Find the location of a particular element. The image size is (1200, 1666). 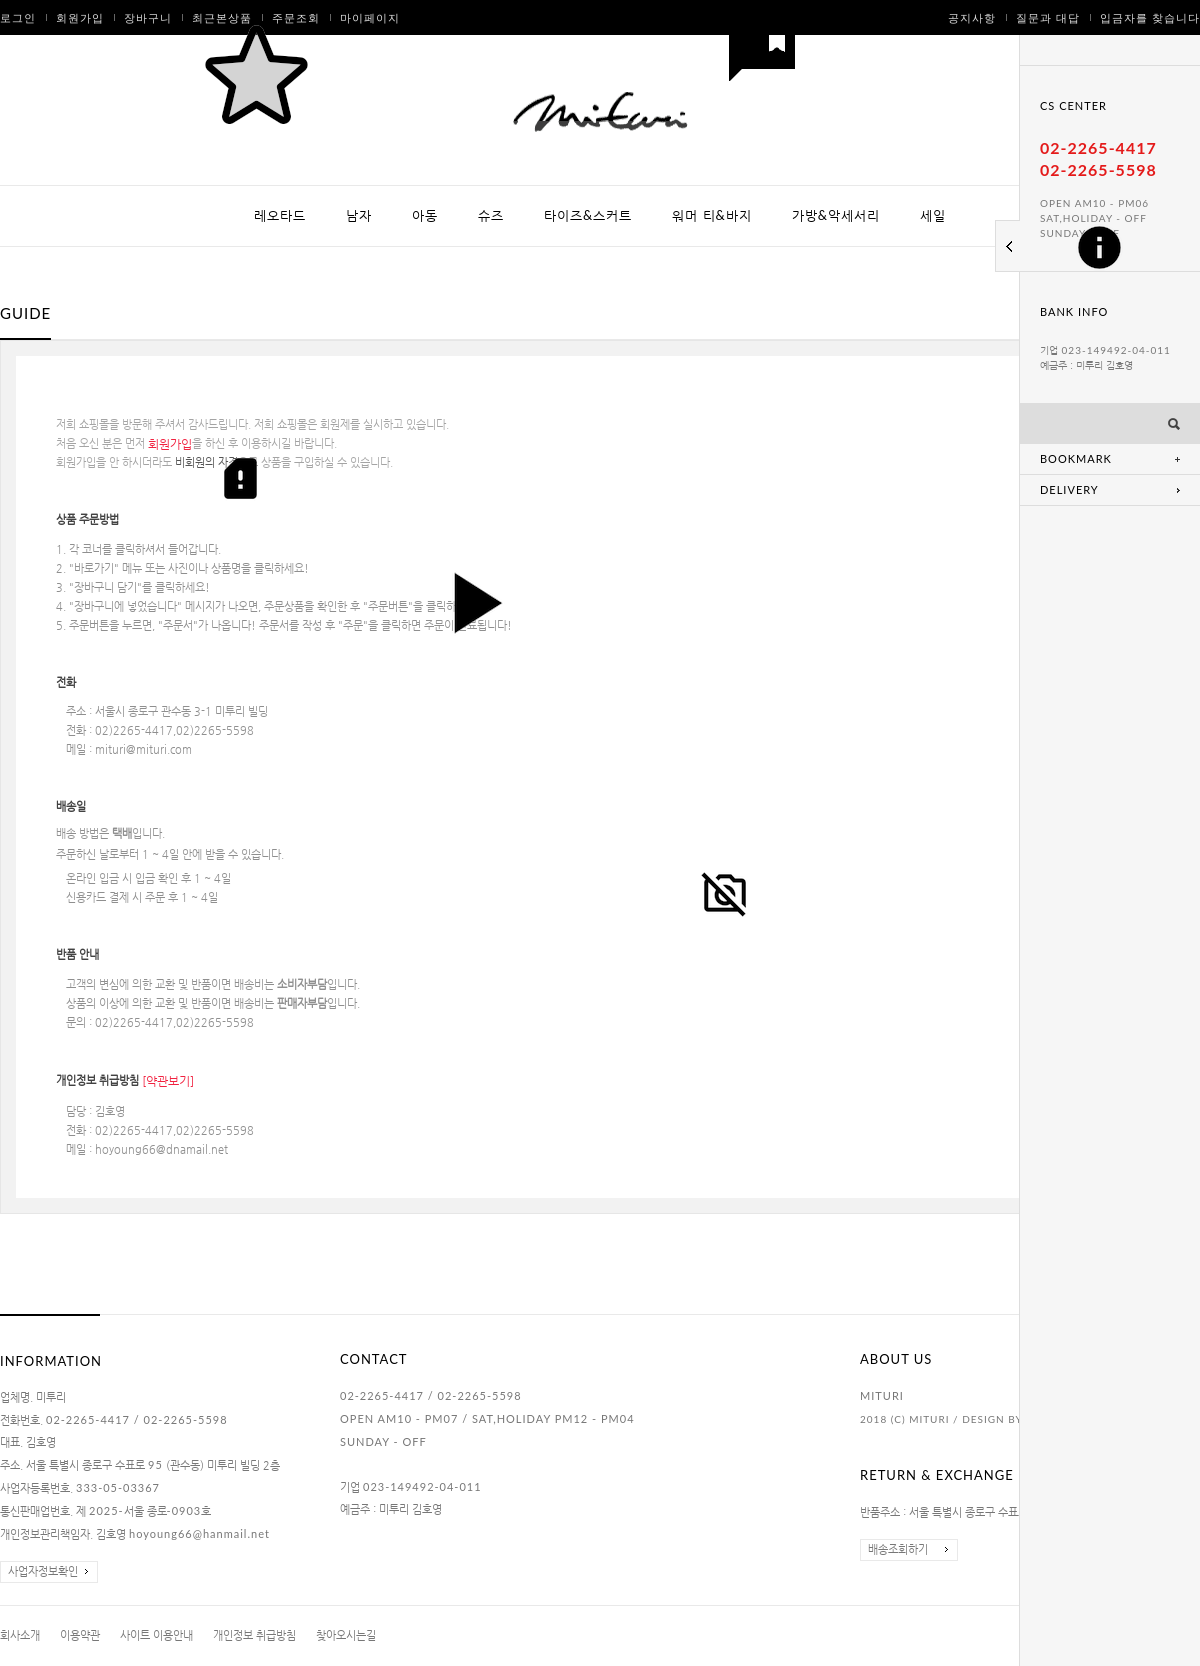

view more information about this item is located at coordinates (1099, 247).